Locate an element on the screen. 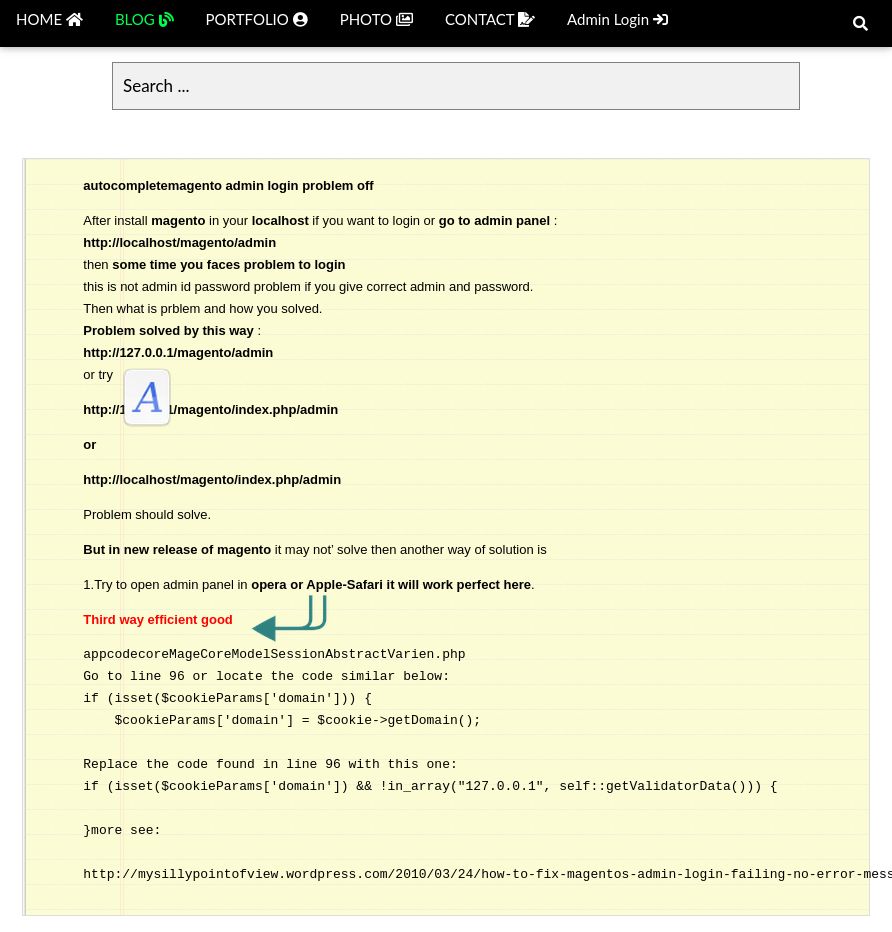  a font file type indicator is located at coordinates (147, 397).